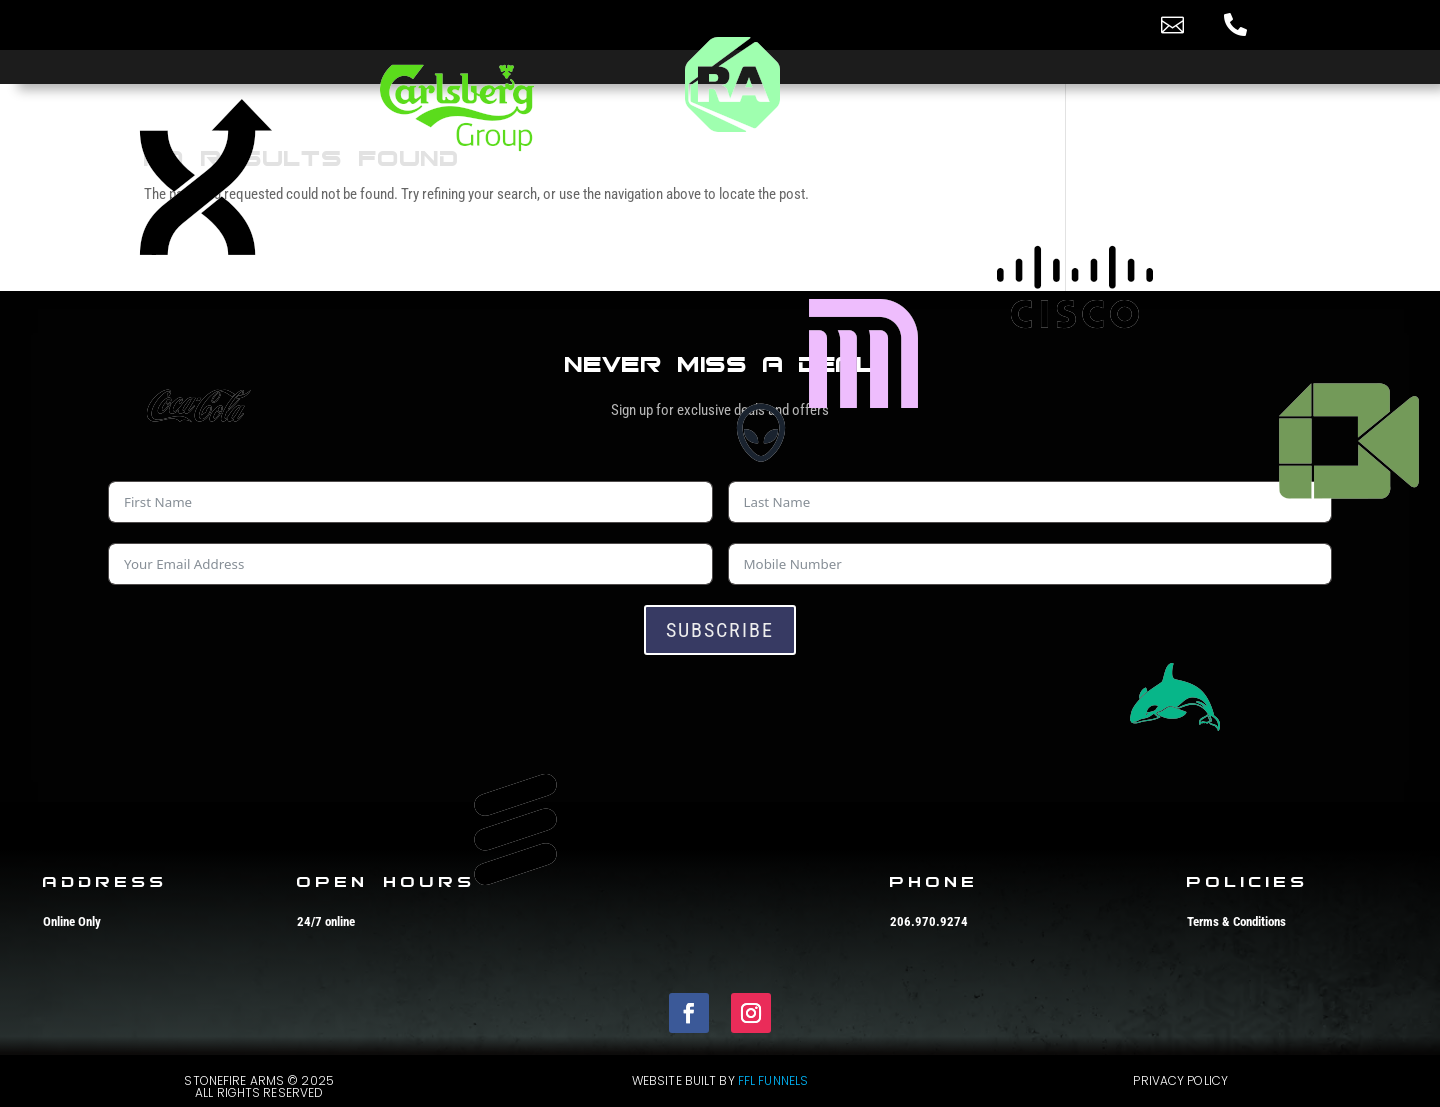 The image size is (1440, 1107). I want to click on join a Google Meet video call, so click(1349, 441).